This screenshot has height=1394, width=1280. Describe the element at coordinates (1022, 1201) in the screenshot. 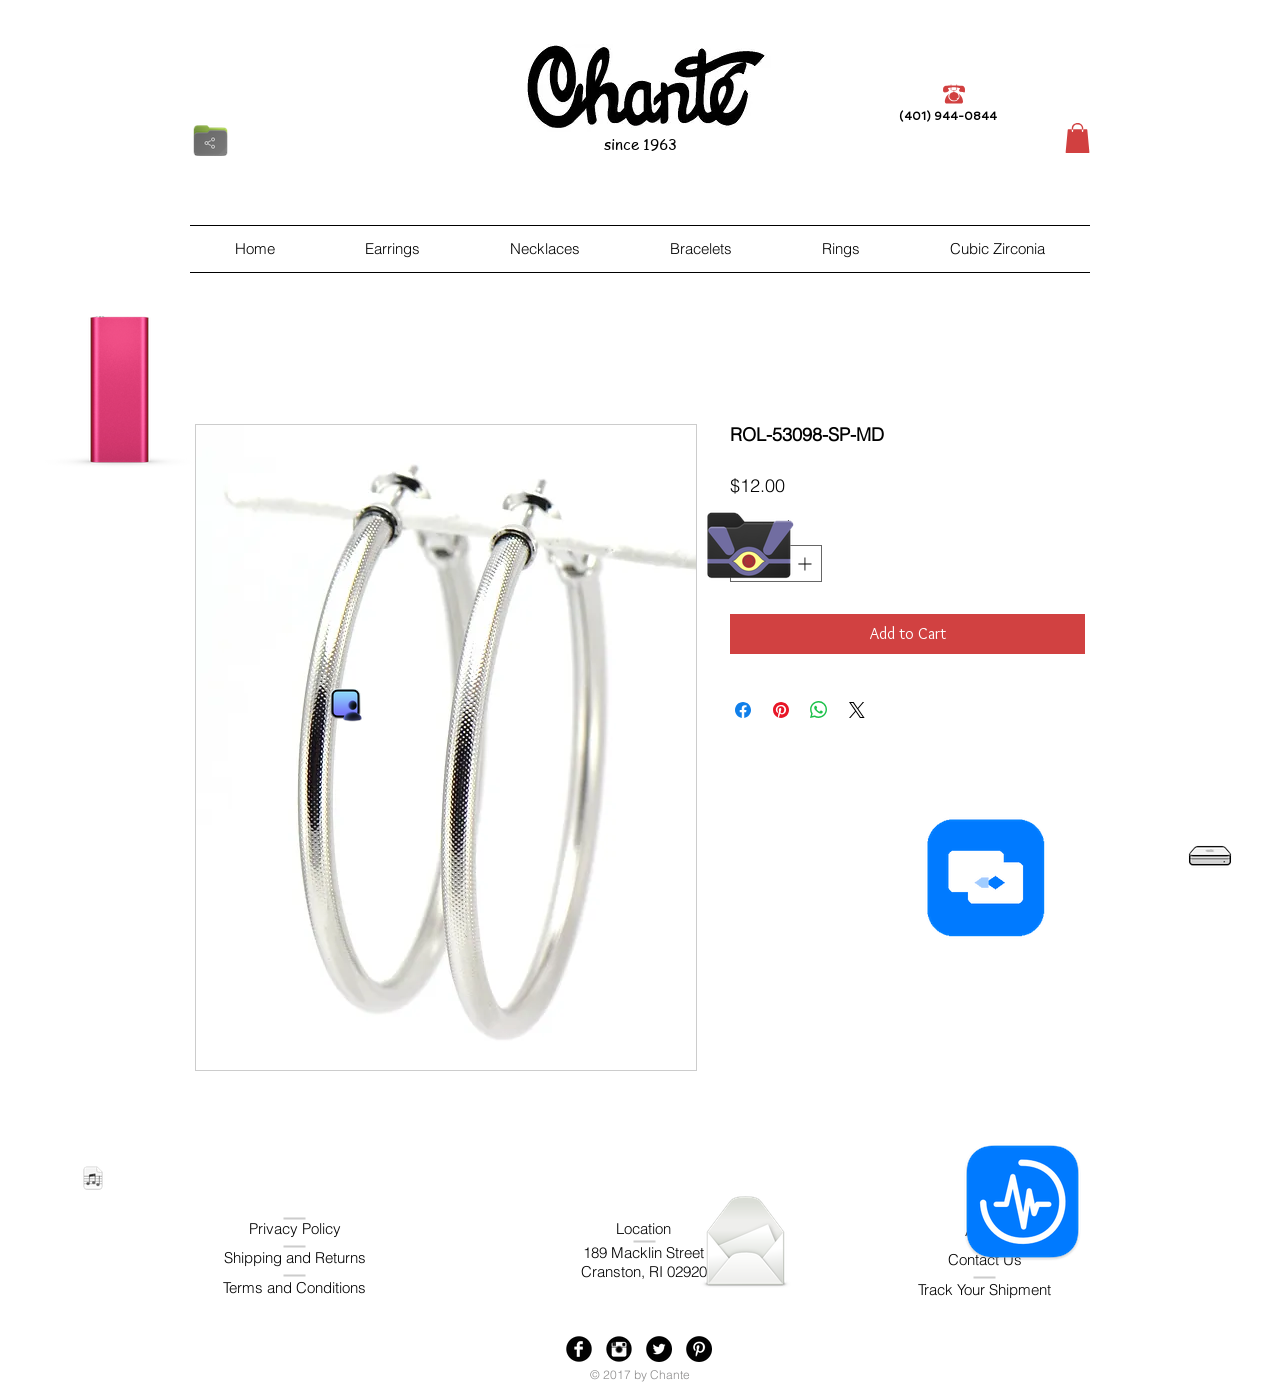

I see `access system diagnostic logs` at that location.